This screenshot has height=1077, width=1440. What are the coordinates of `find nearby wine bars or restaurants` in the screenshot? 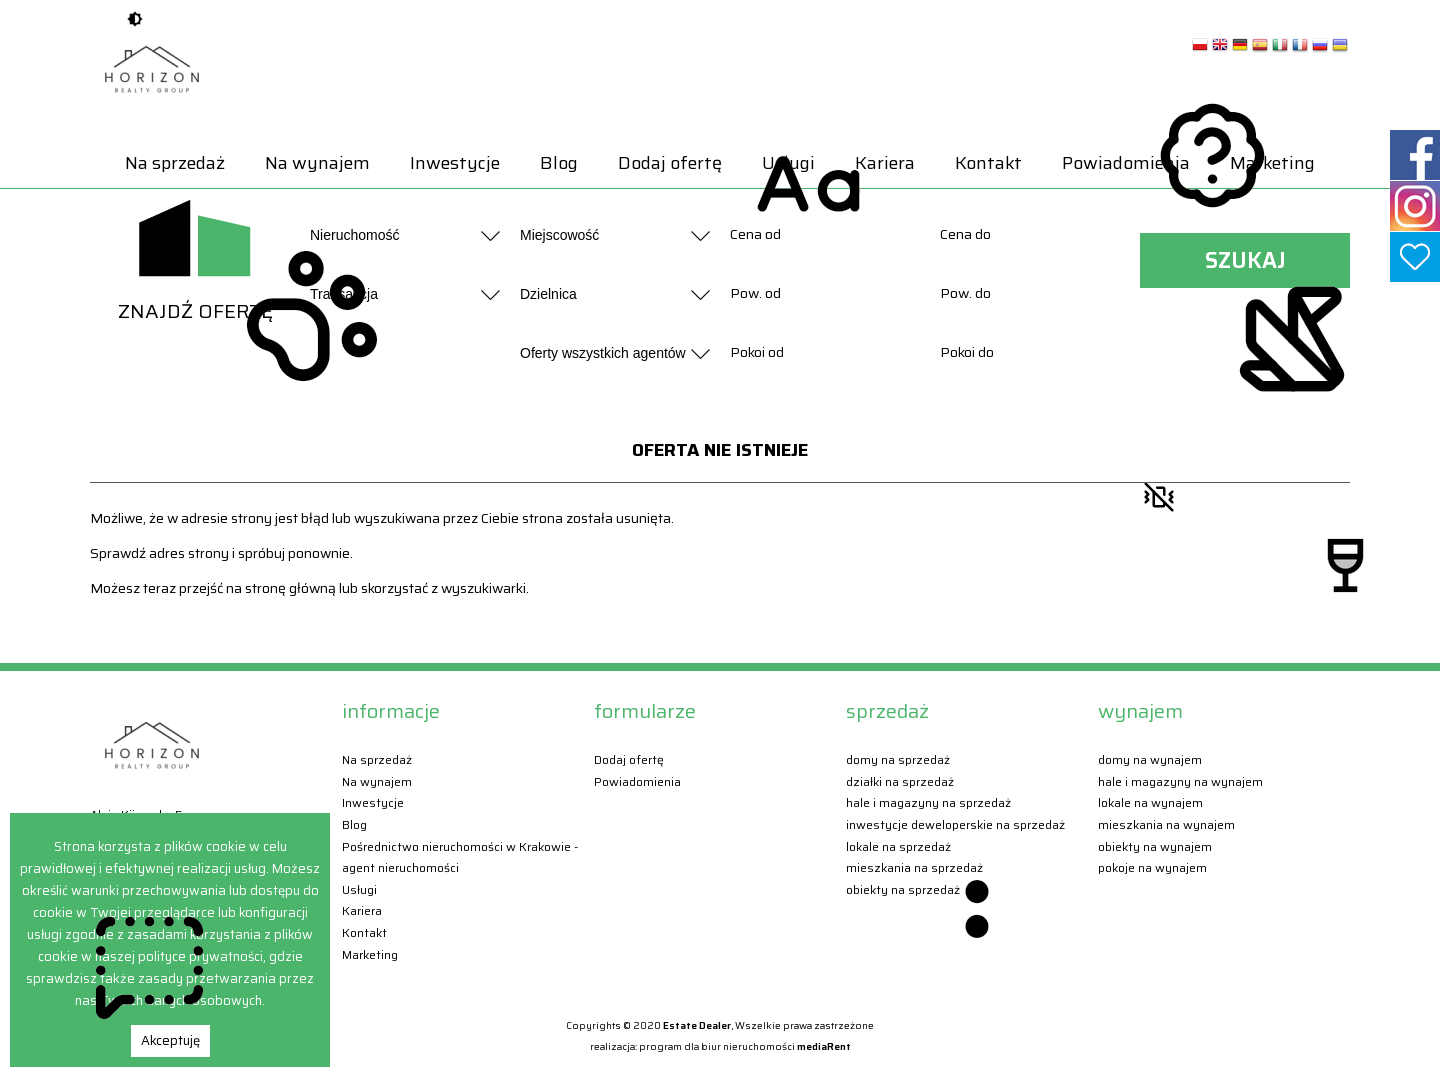 It's located at (1345, 565).